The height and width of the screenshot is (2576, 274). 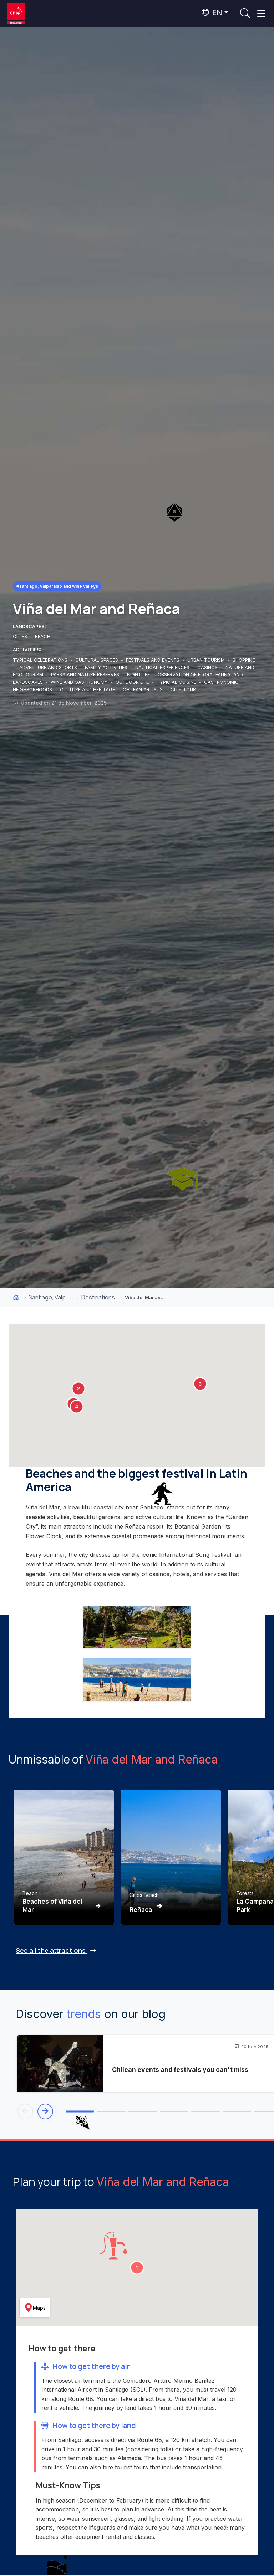 What do you see at coordinates (57, 2565) in the screenshot?
I see `view terrain or landscape mode` at bounding box center [57, 2565].